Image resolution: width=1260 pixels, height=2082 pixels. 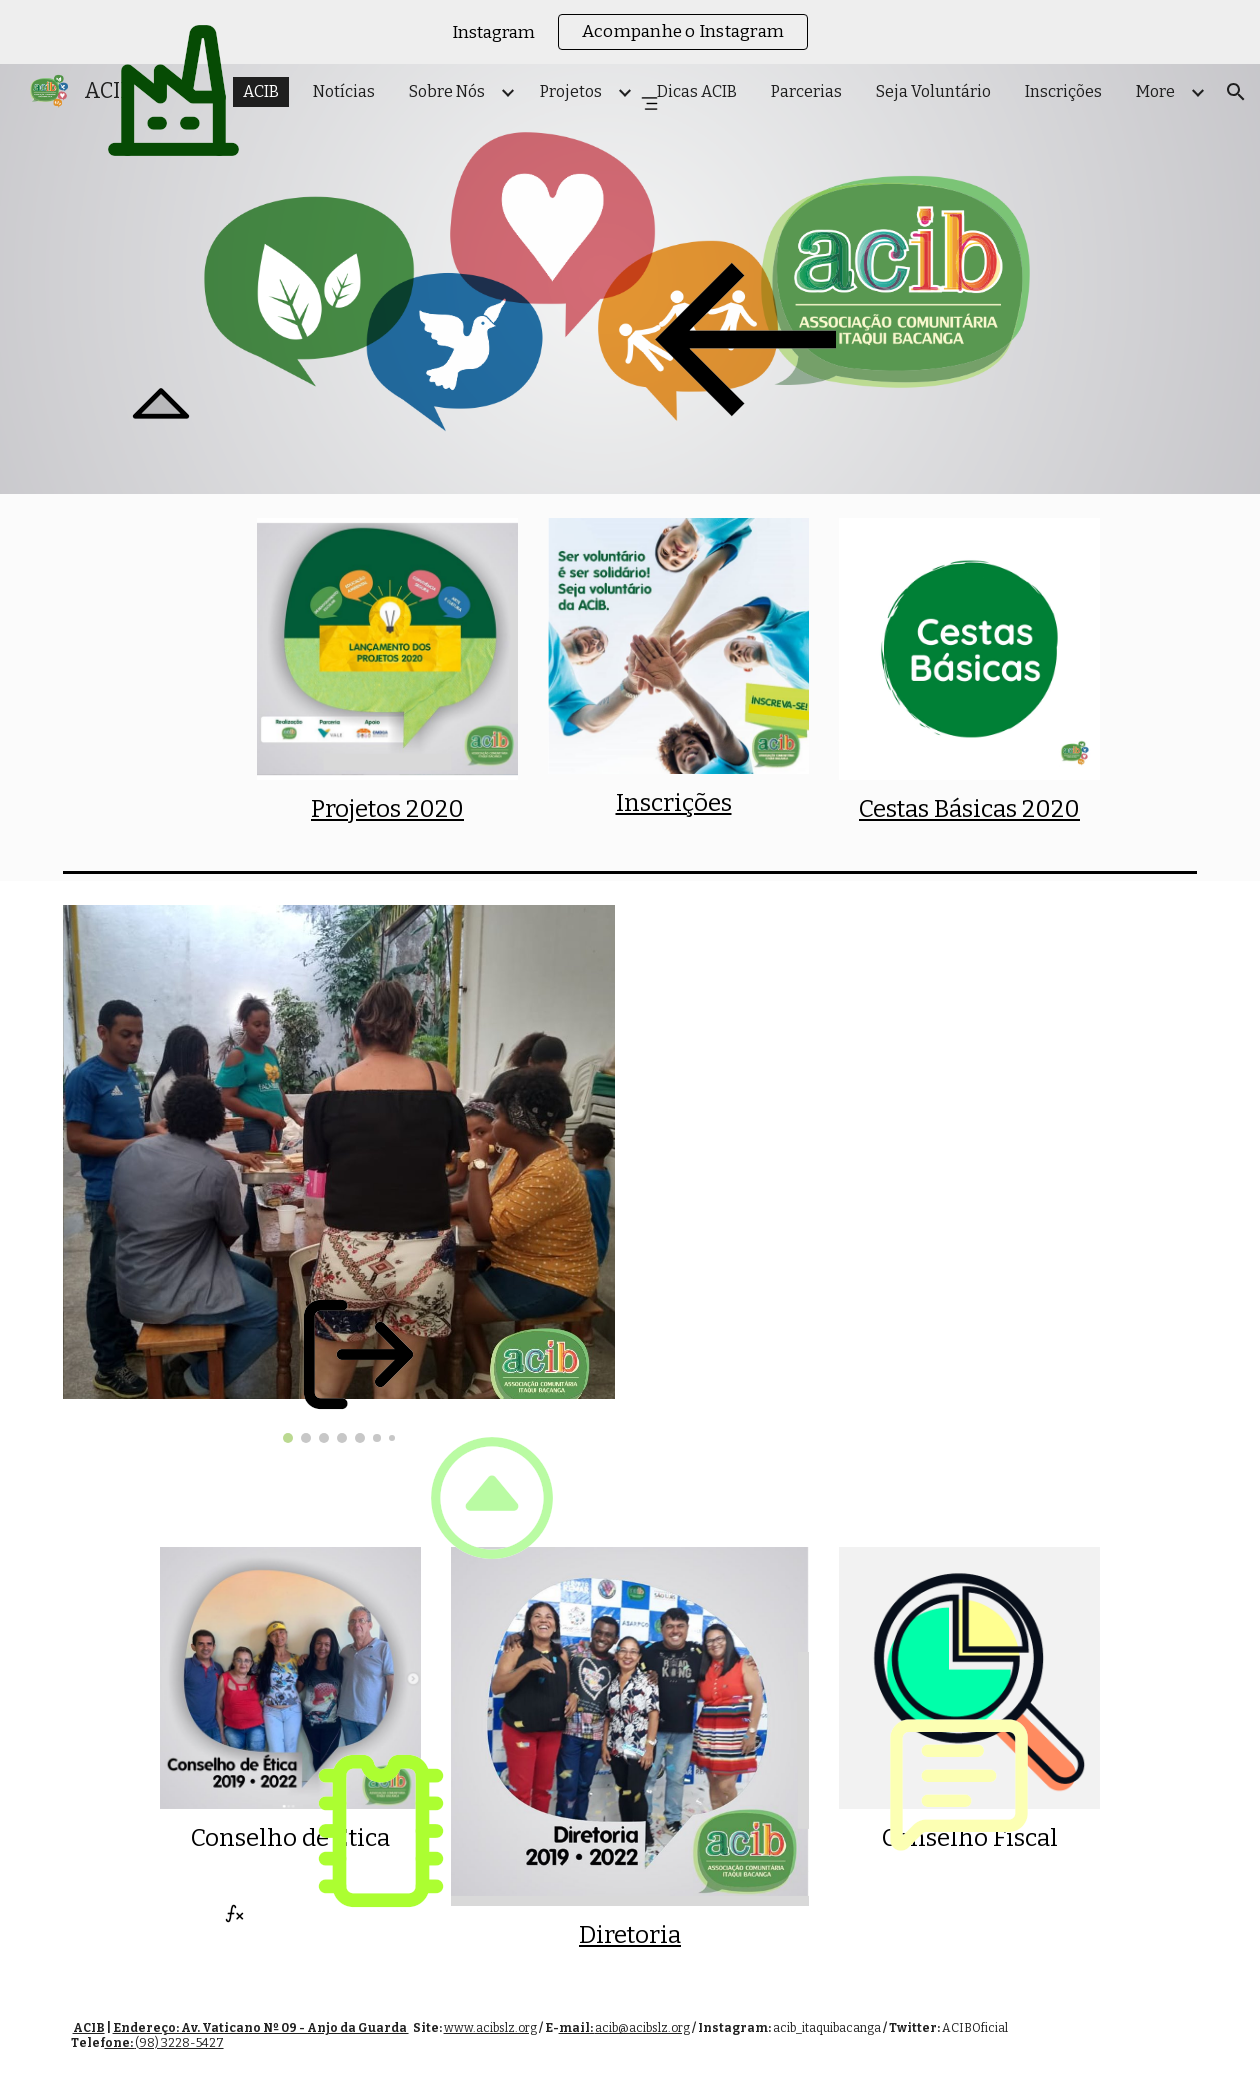 What do you see at coordinates (358, 1354) in the screenshot?
I see `log out of your account` at bounding box center [358, 1354].